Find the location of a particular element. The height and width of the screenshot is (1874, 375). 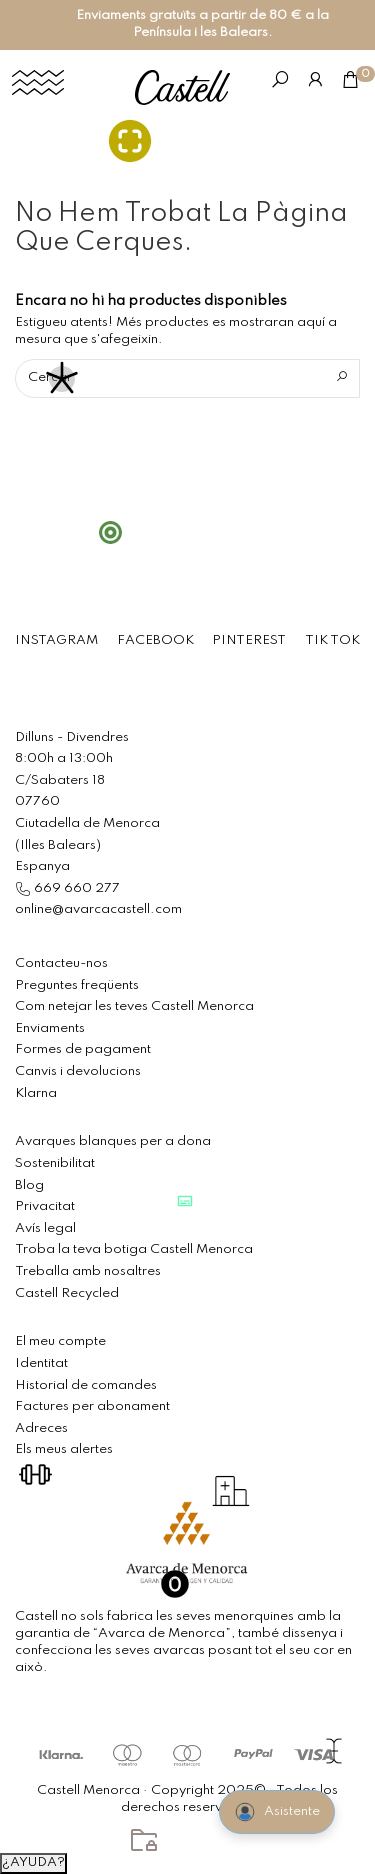

text input field is active is located at coordinates (334, 1751).